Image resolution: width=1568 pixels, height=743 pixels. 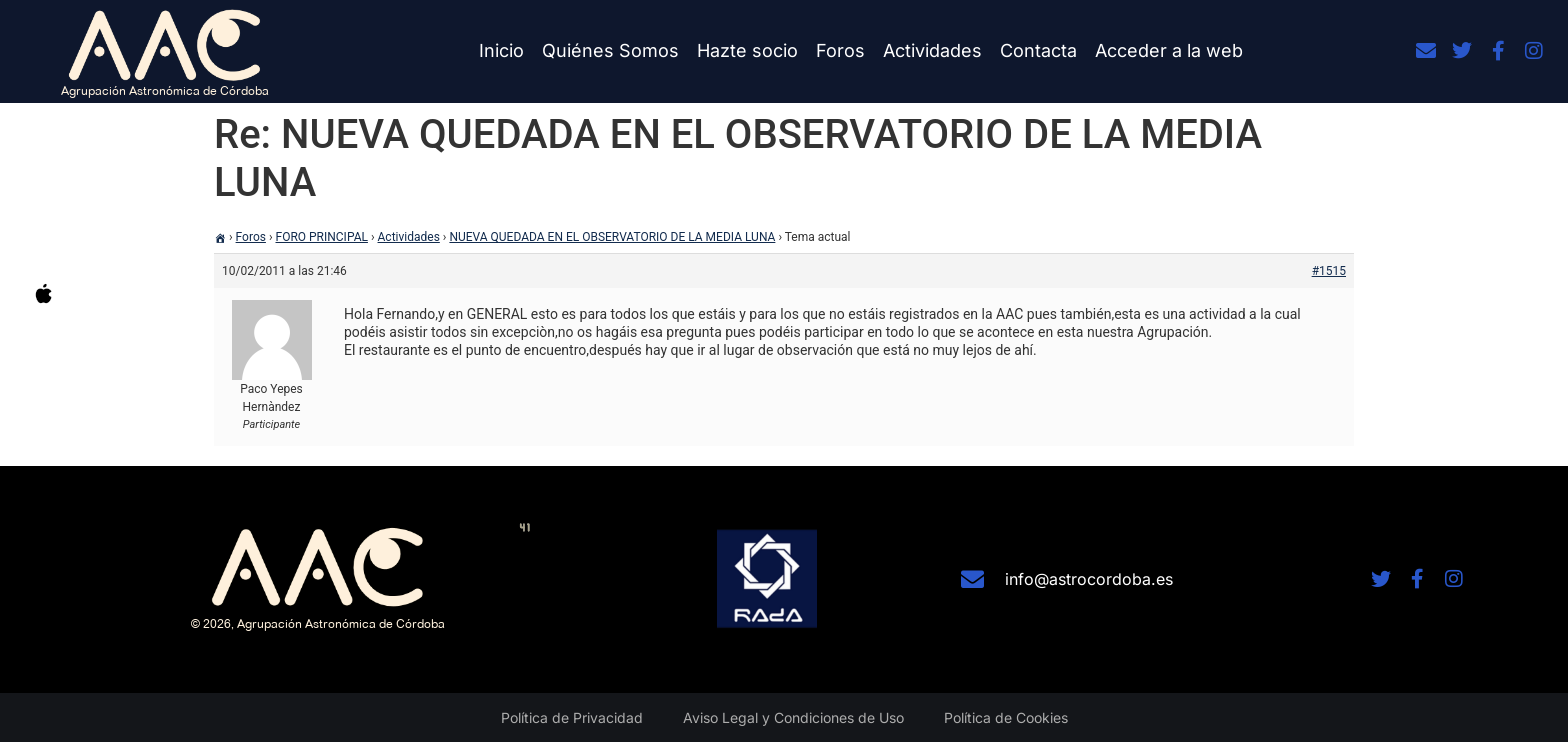 What do you see at coordinates (44, 294) in the screenshot?
I see `apple product or service branding` at bounding box center [44, 294].